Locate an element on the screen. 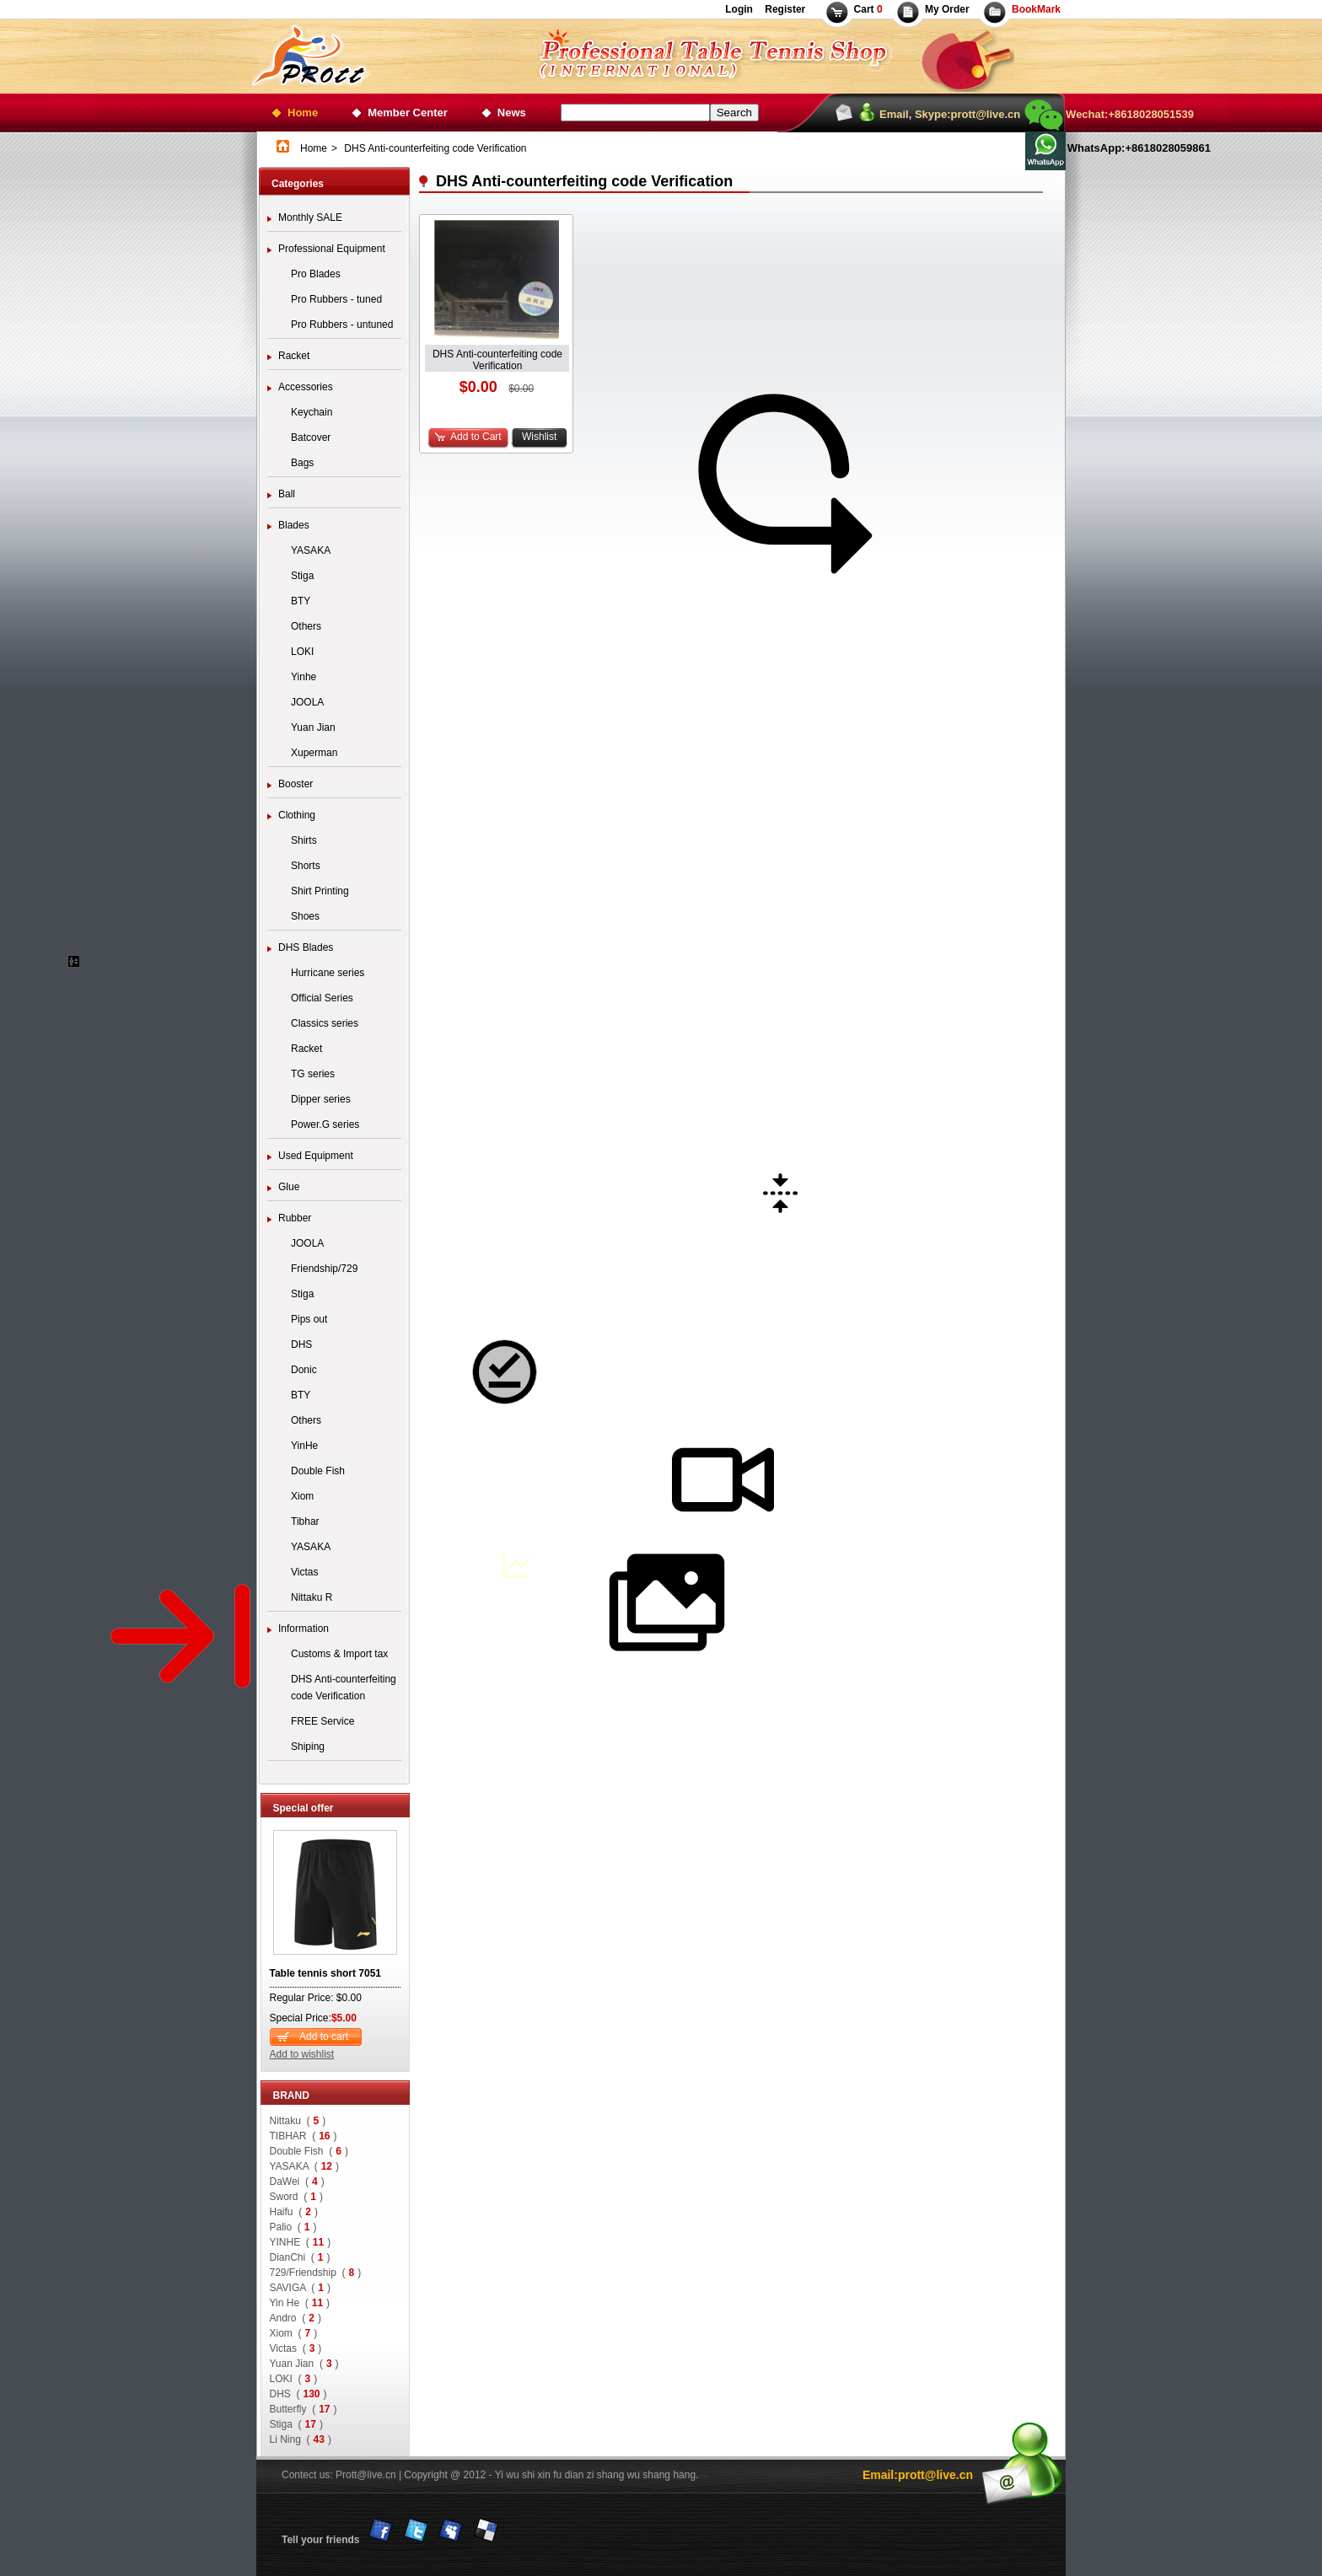 This screenshot has height=2576, width=1322. start a video call is located at coordinates (723, 1479).